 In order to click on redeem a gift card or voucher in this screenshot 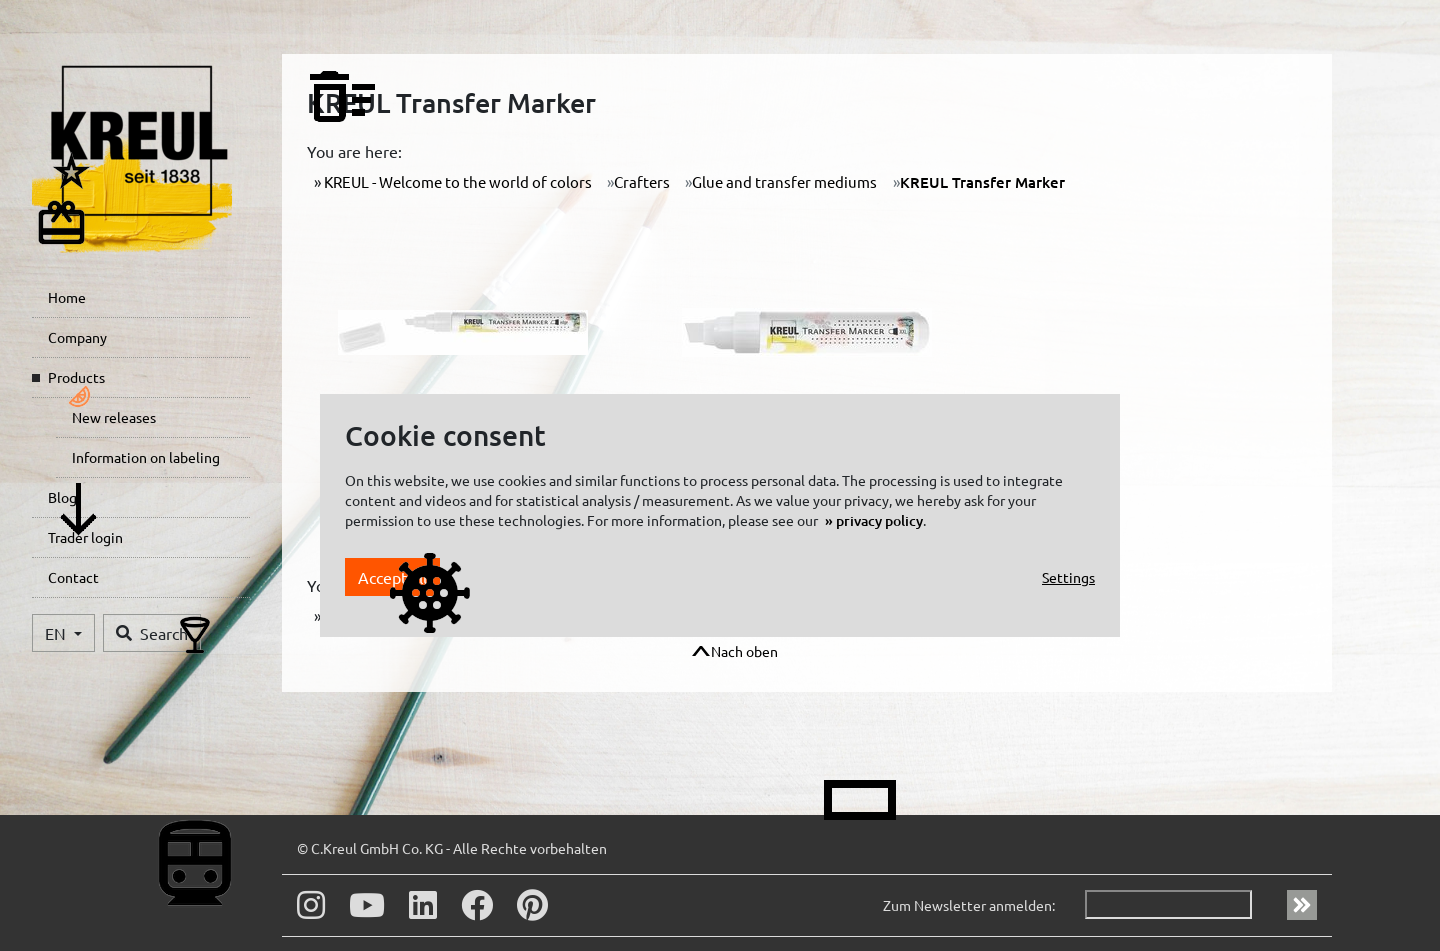, I will do `click(61, 223)`.